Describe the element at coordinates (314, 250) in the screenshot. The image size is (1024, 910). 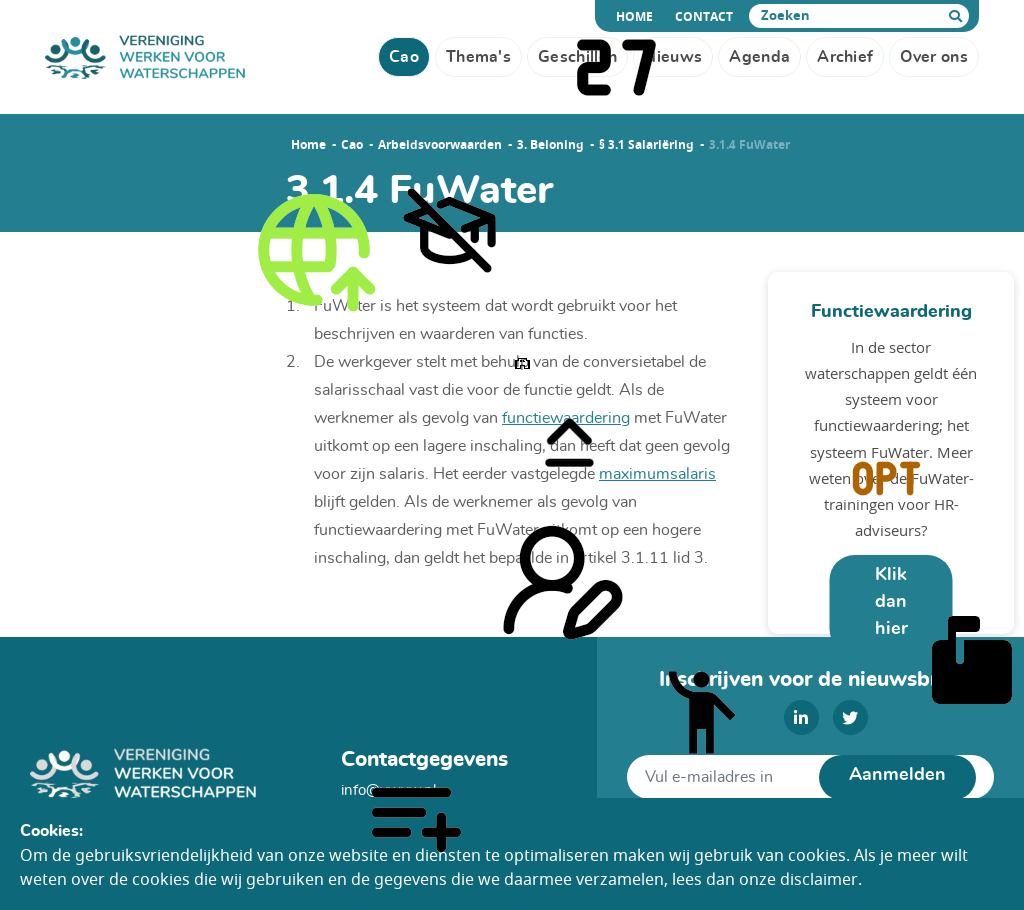
I see `upload to the web or cloud` at that location.